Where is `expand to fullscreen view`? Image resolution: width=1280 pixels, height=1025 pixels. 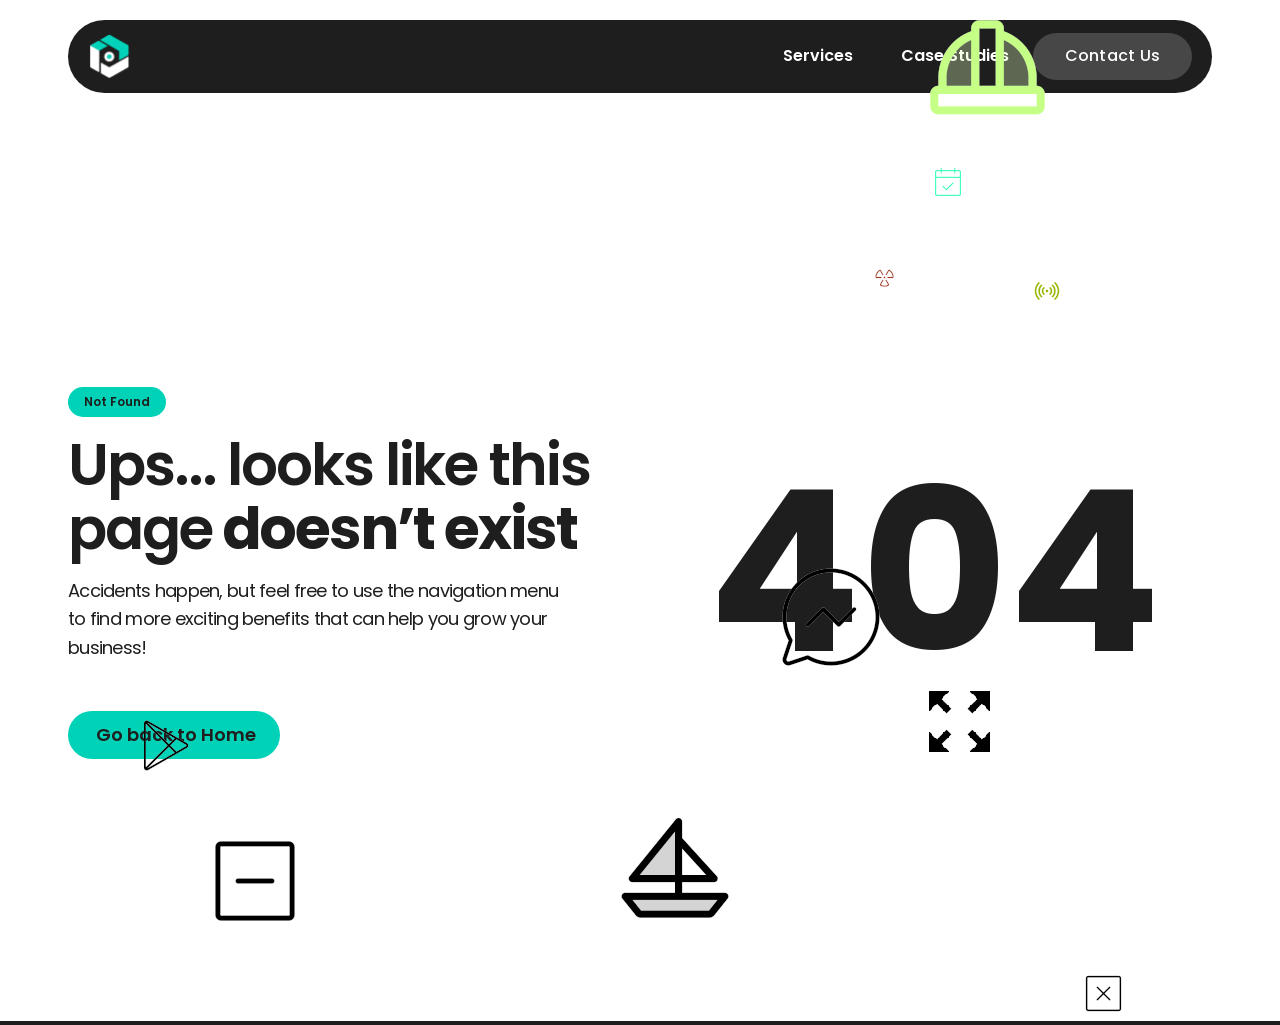 expand to fullscreen view is located at coordinates (959, 721).